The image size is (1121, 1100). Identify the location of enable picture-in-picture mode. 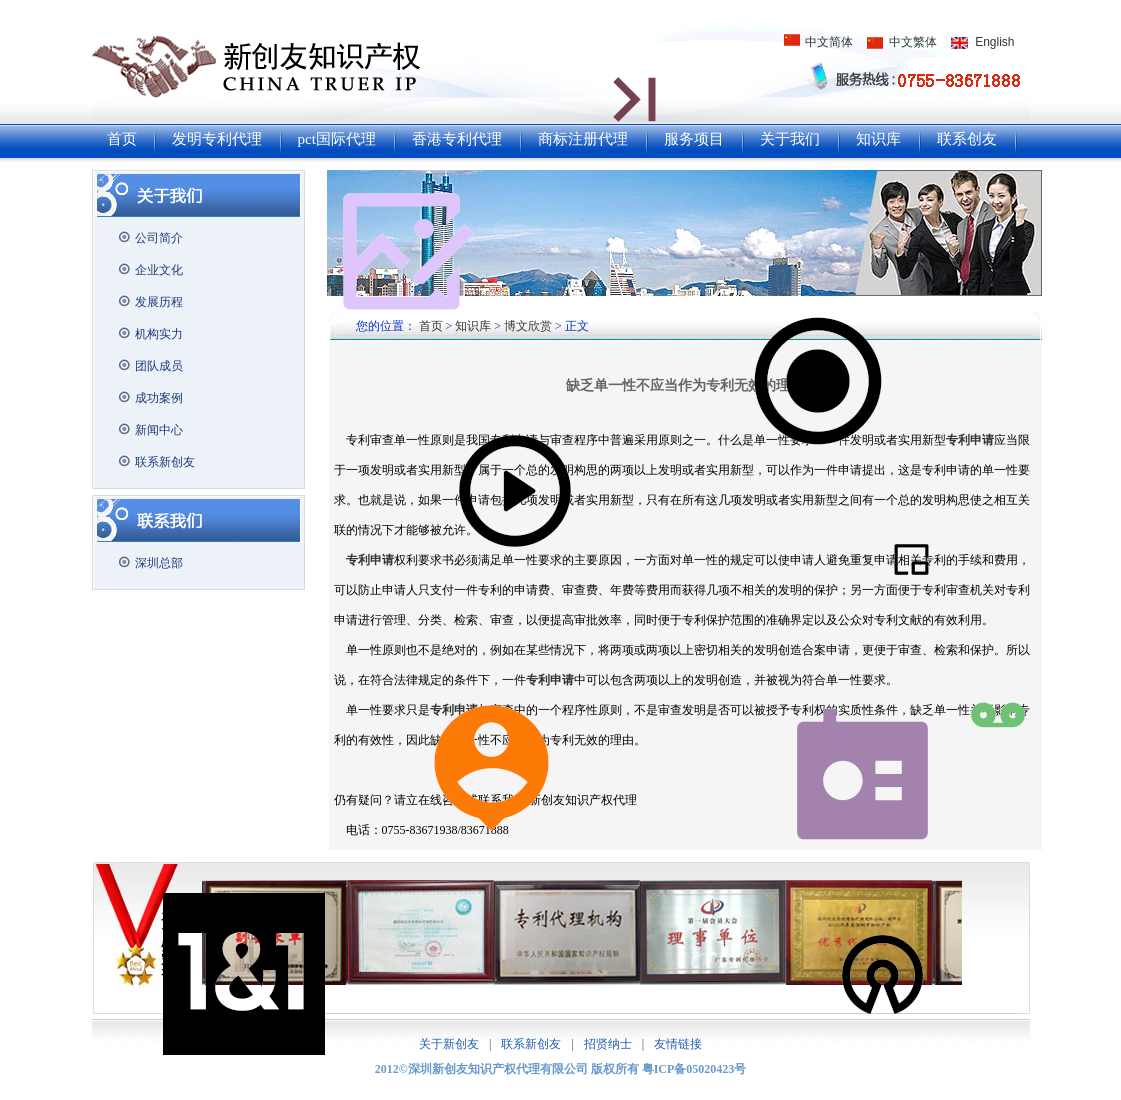
(911, 559).